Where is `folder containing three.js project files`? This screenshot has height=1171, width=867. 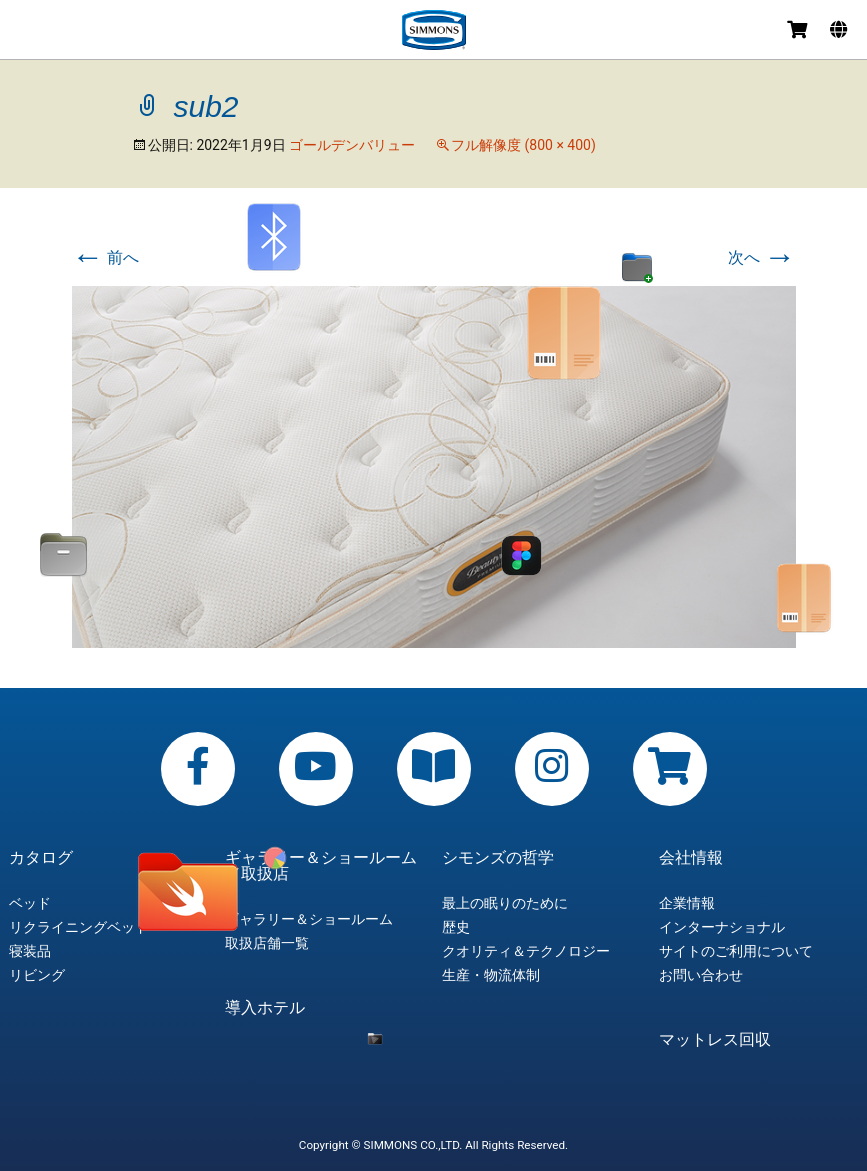 folder containing three.js project files is located at coordinates (375, 1039).